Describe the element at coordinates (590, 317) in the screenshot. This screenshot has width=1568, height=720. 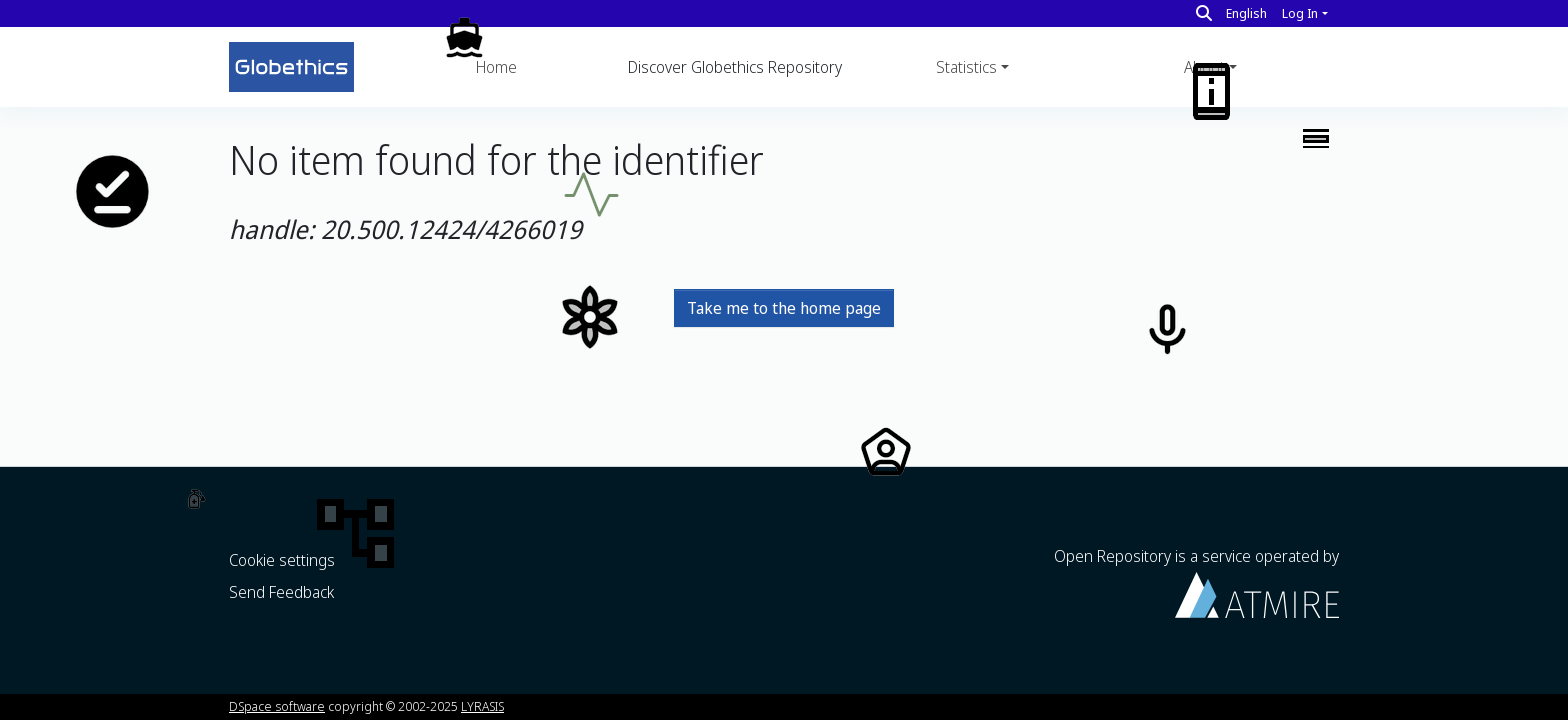
I see `apply a vintage or retro photo filter` at that location.